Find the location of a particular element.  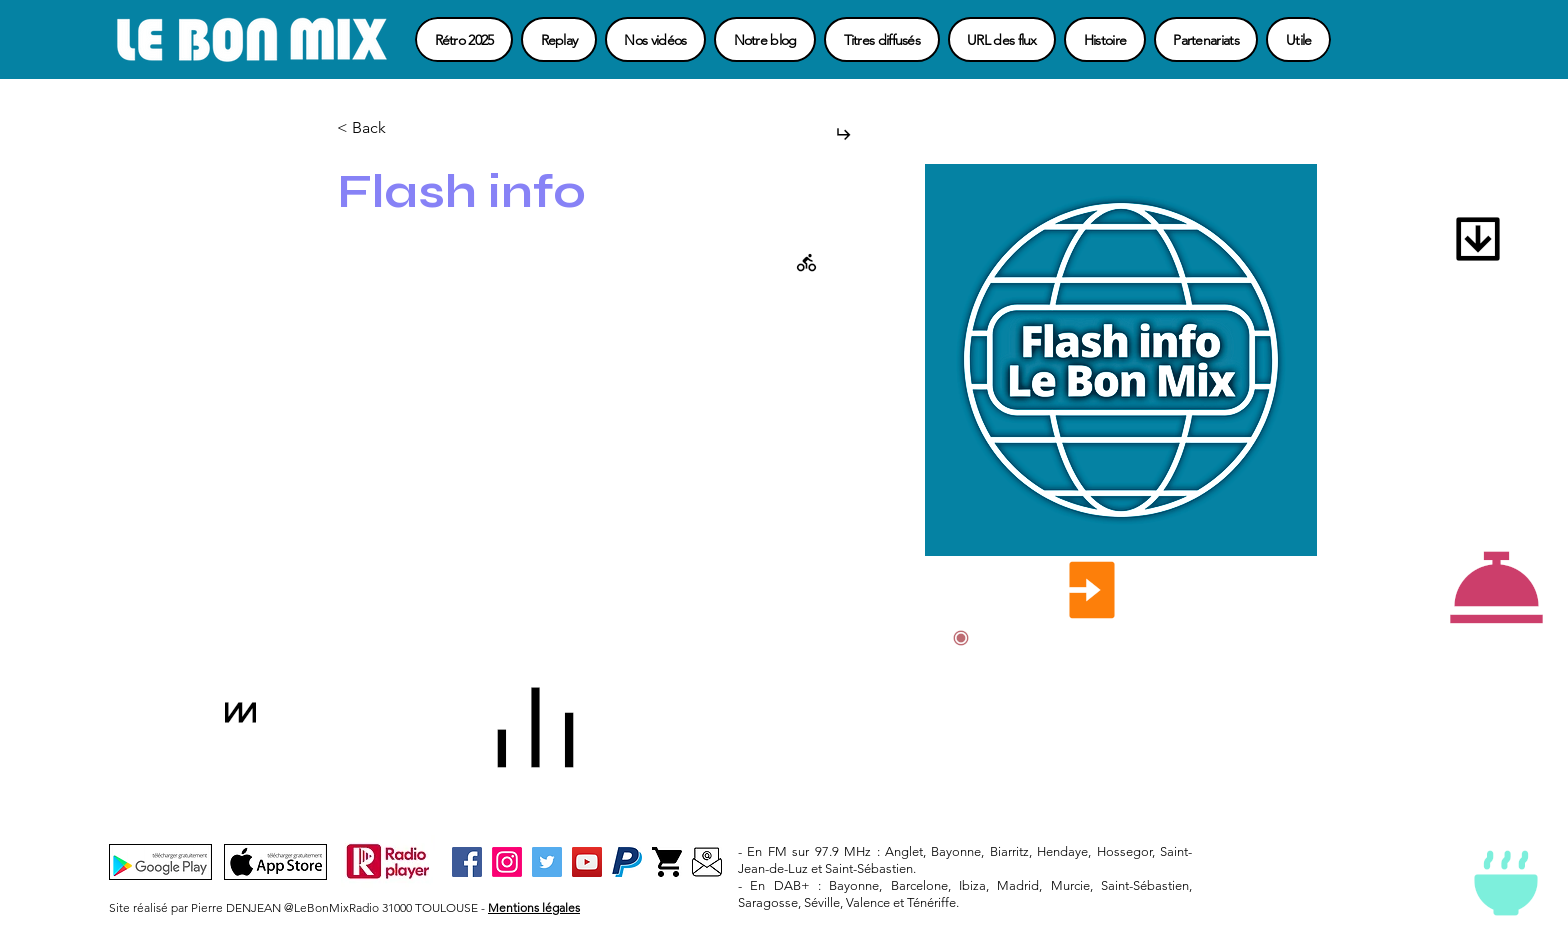

view analytics and statistics is located at coordinates (535, 729).